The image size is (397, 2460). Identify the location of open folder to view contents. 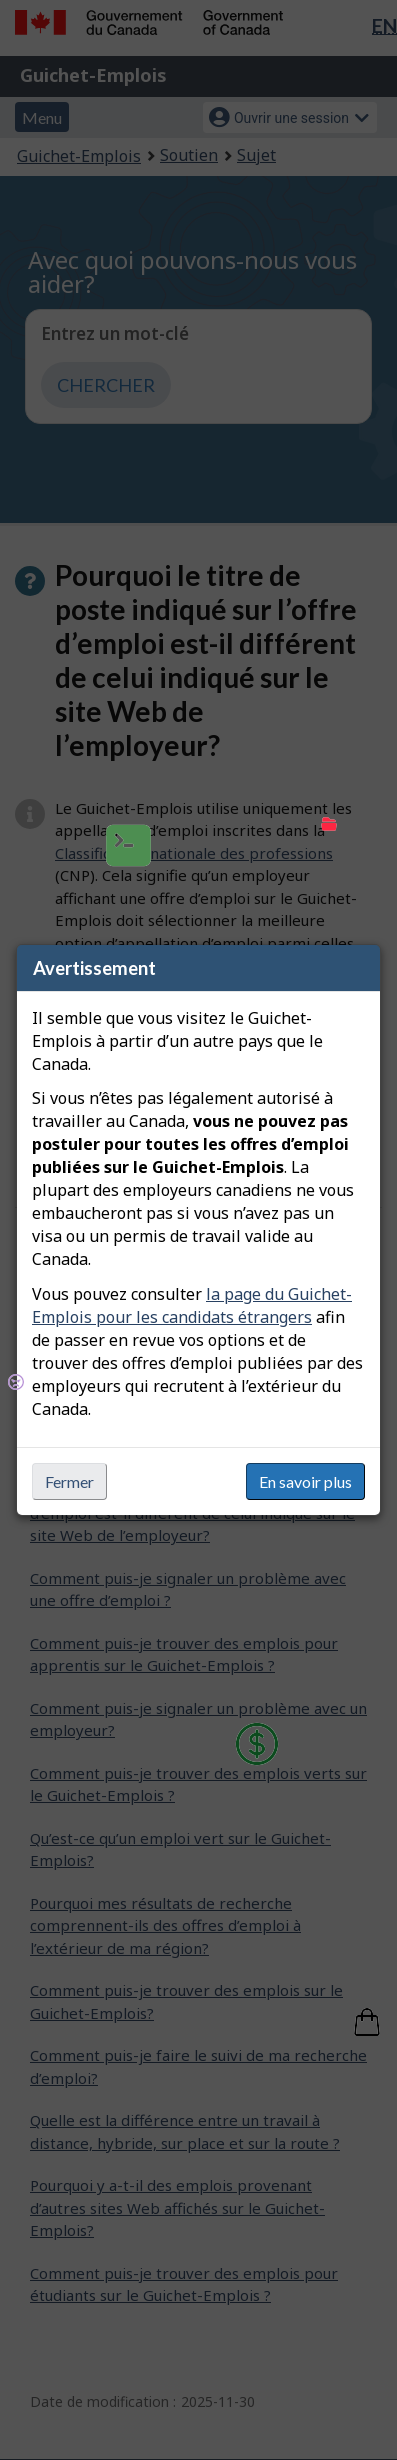
(329, 824).